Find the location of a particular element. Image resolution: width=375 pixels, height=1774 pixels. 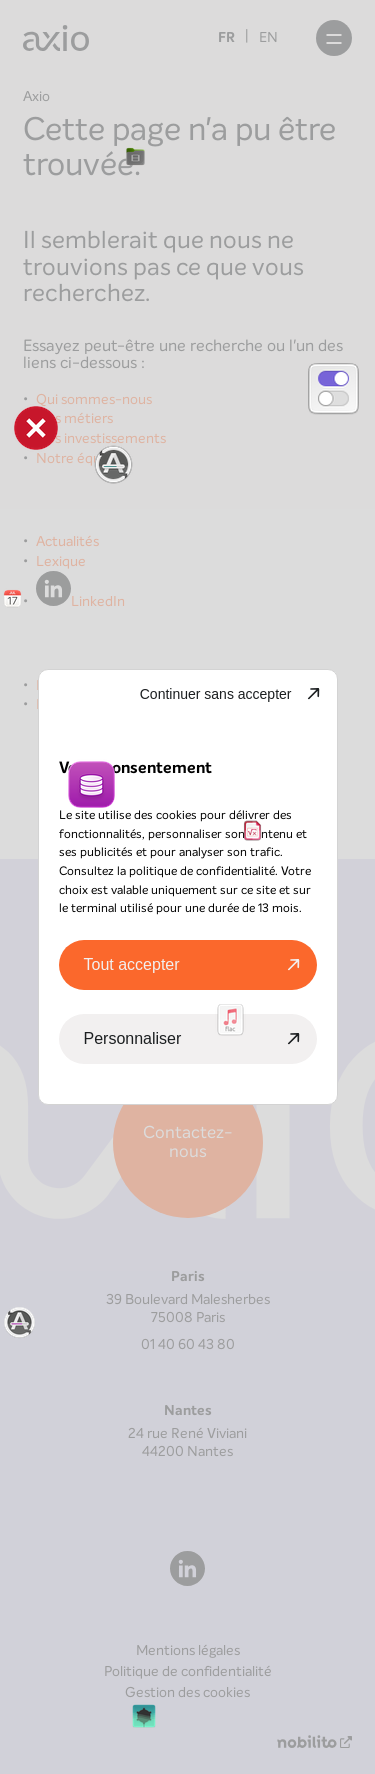

open LibreOffice Base database application is located at coordinates (91, 784).